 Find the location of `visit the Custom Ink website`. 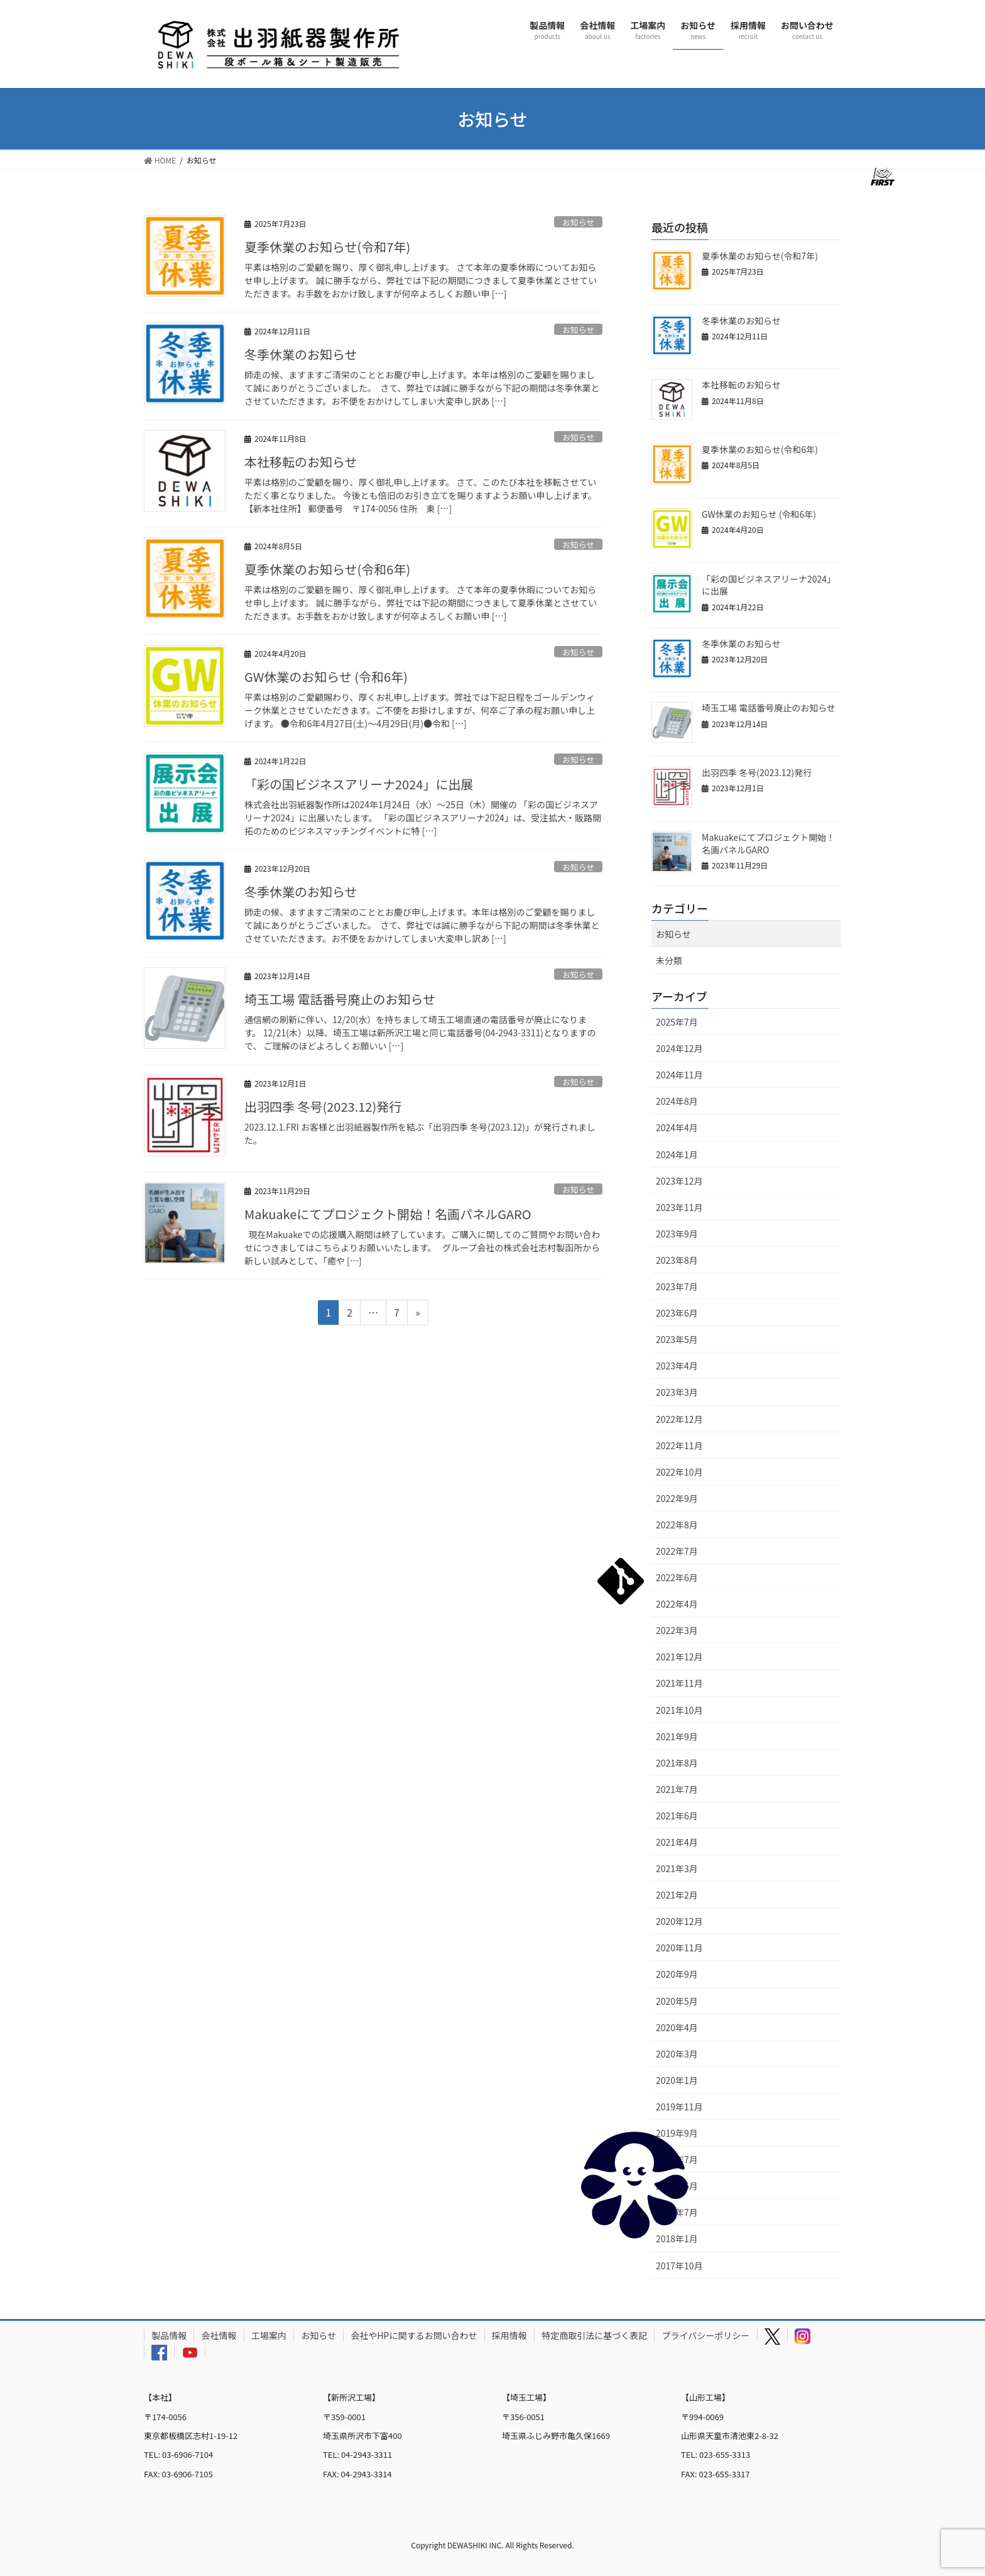

visit the Custom Ink website is located at coordinates (634, 2185).